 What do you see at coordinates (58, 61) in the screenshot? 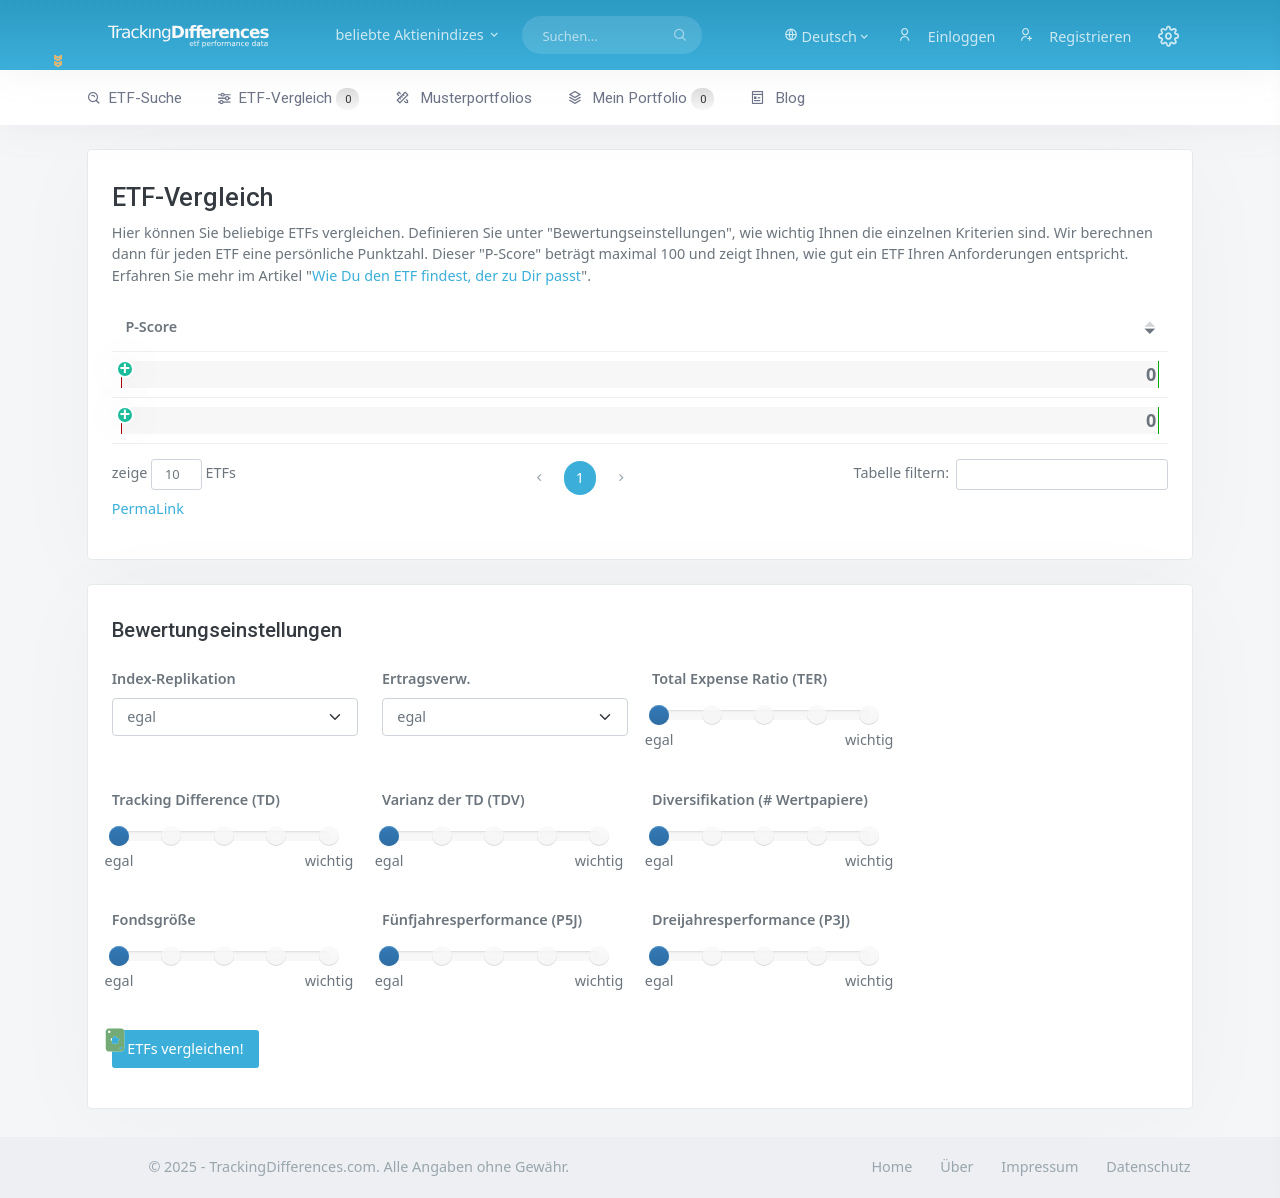
I see `view earned badges or achievements` at bounding box center [58, 61].